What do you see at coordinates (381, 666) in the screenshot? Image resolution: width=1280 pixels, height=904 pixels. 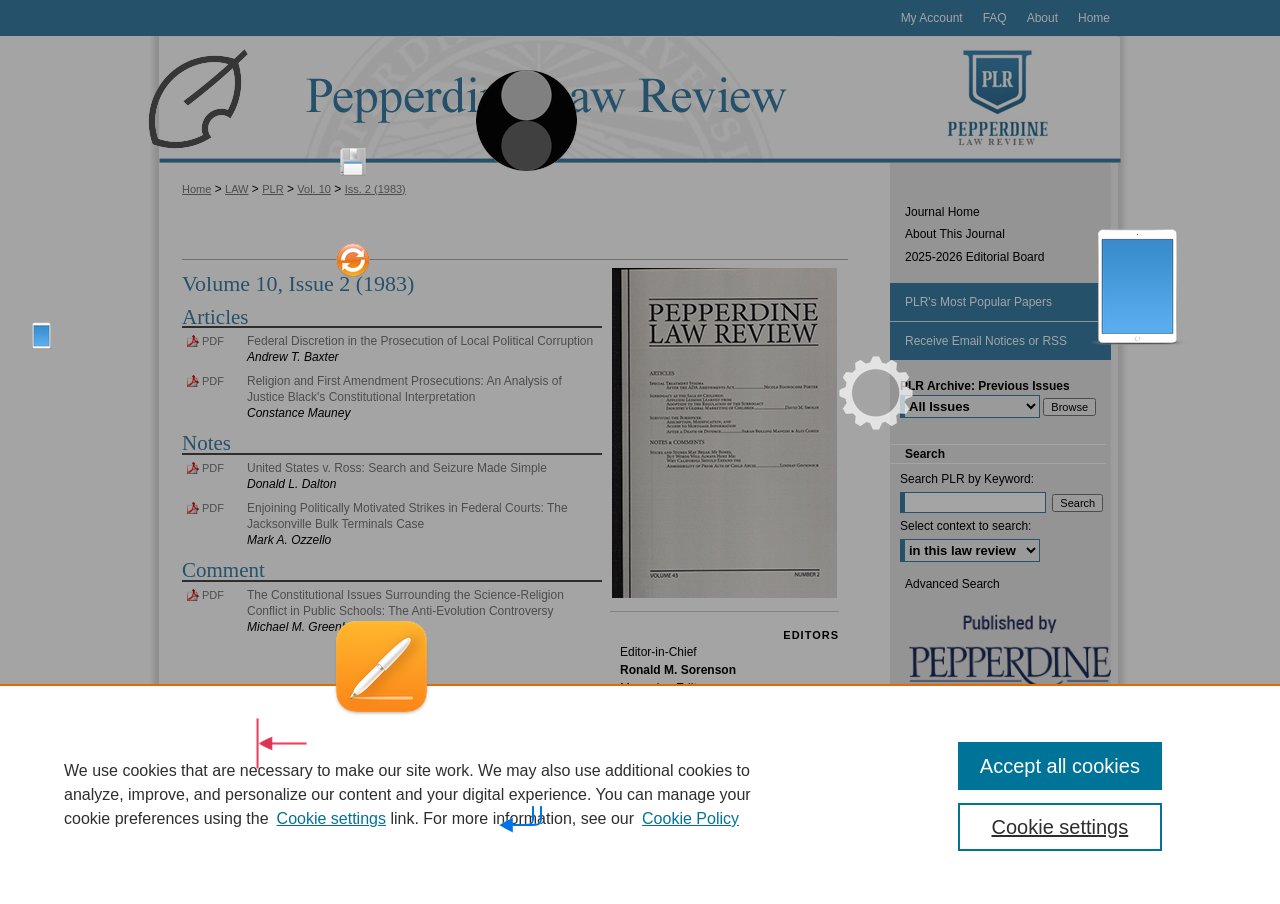 I see `open Apple Pages for document editing` at bounding box center [381, 666].